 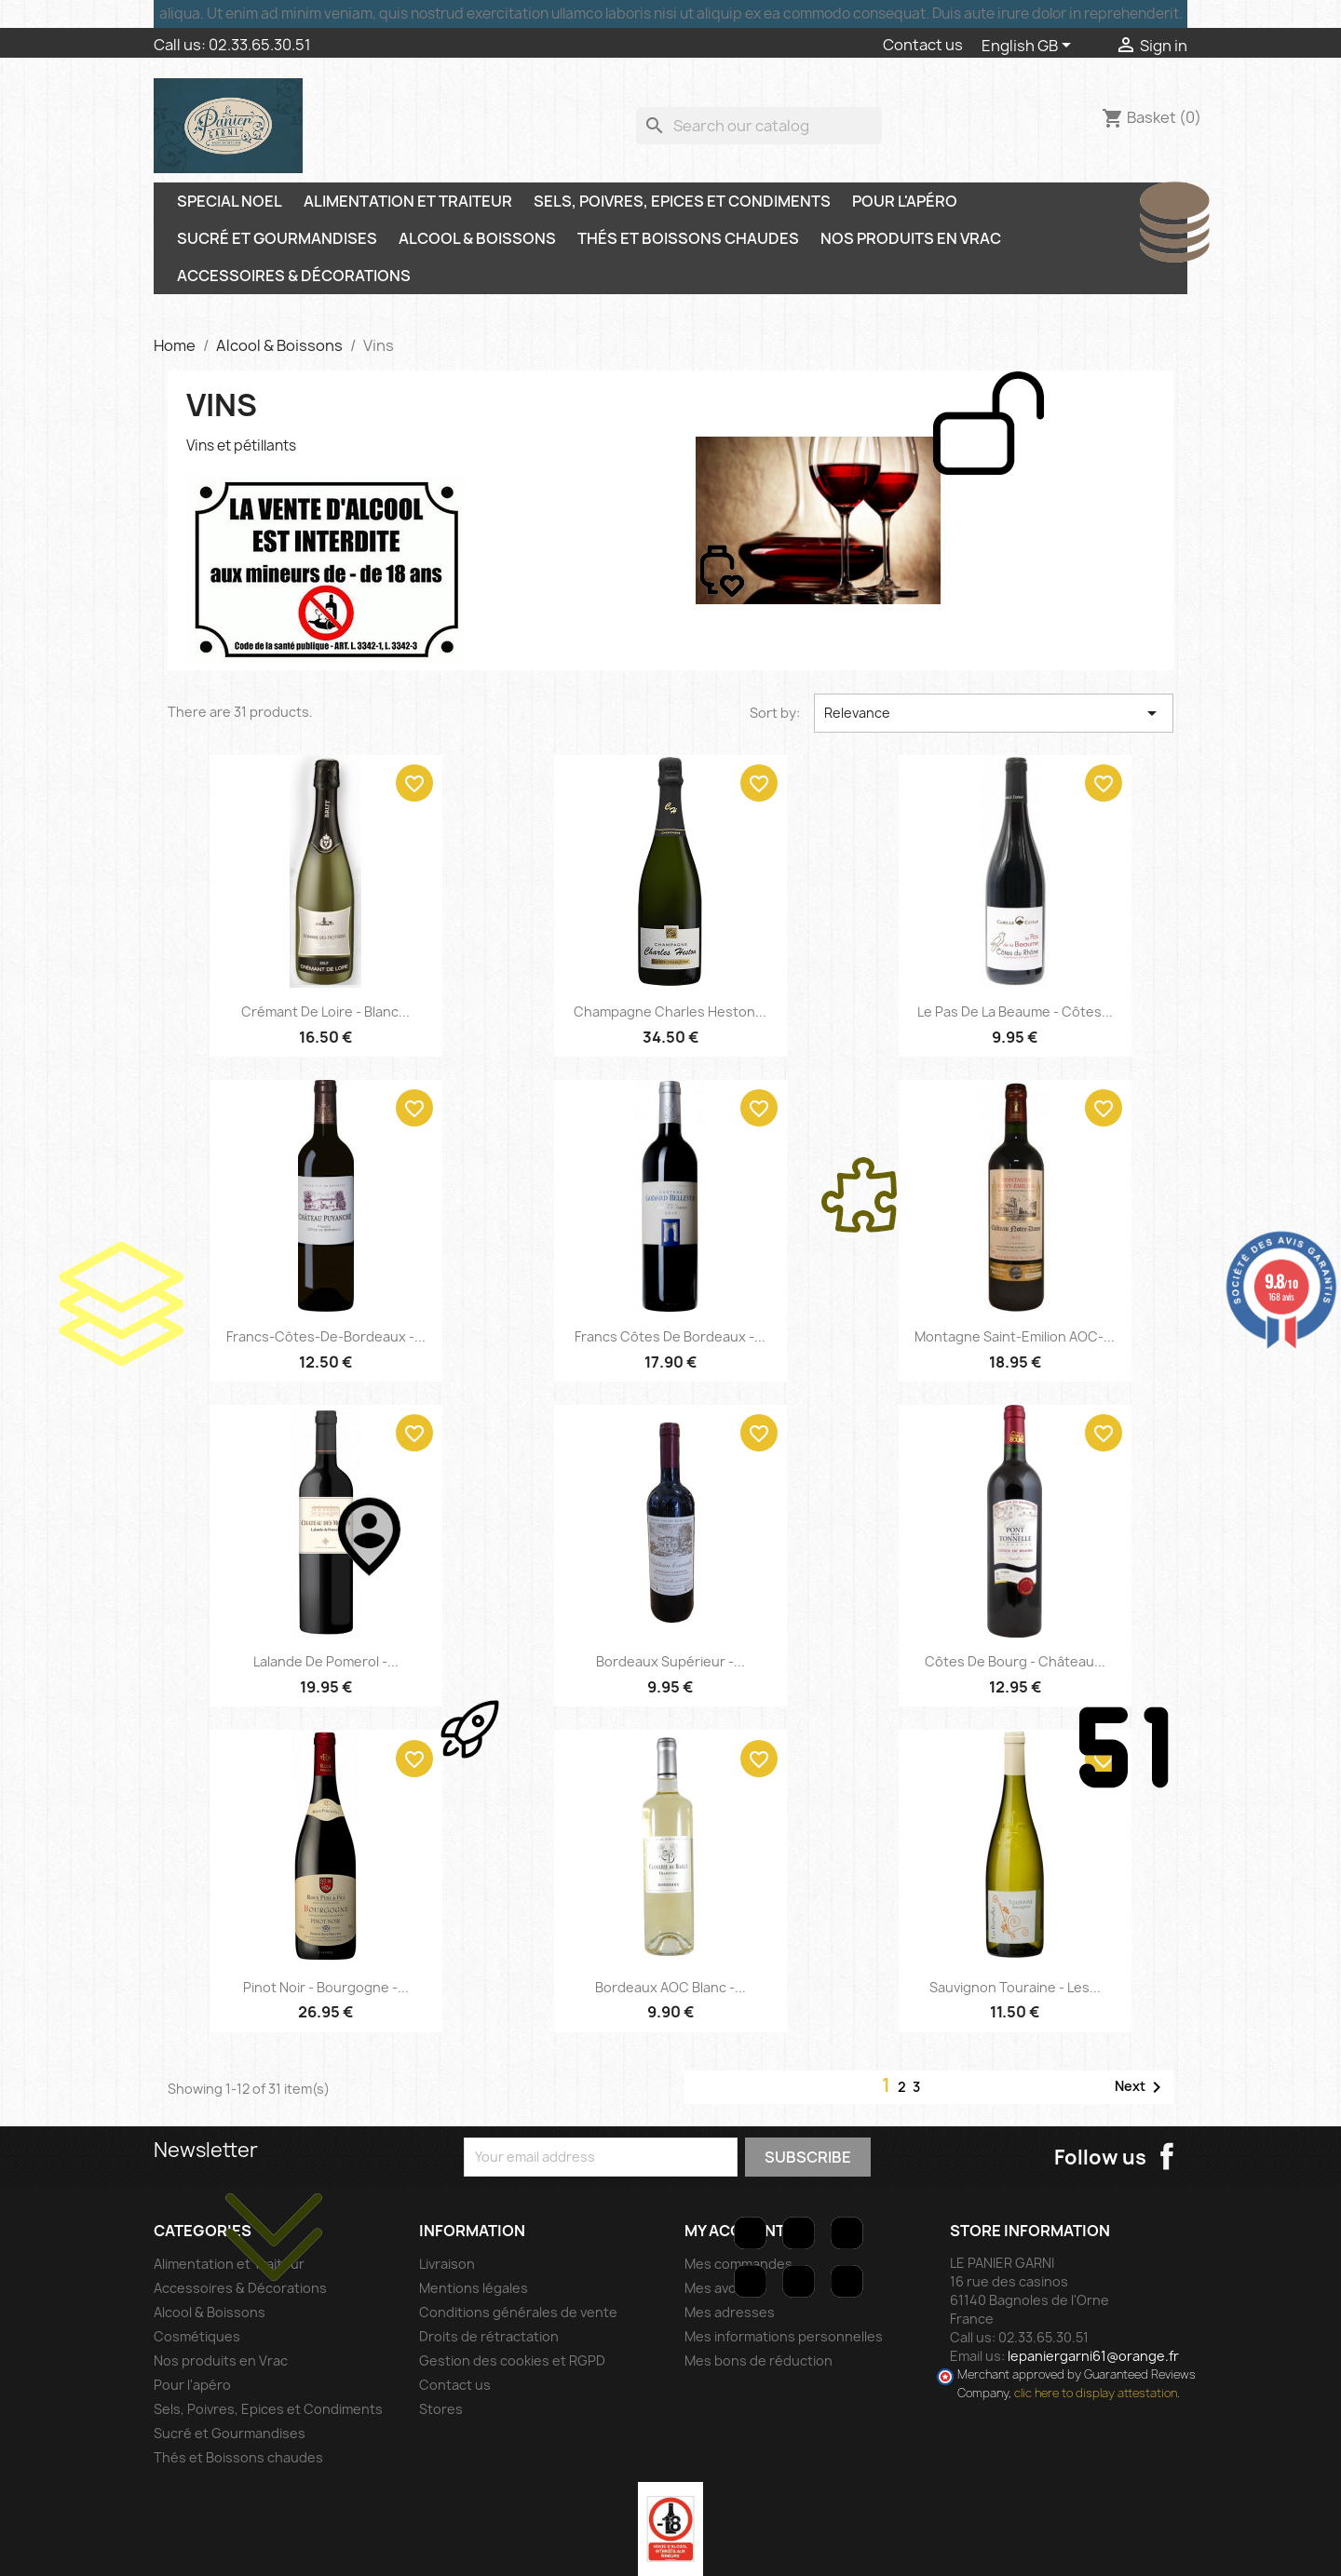 I want to click on indicates item number 51 in a list or sequence, so click(x=1128, y=1747).